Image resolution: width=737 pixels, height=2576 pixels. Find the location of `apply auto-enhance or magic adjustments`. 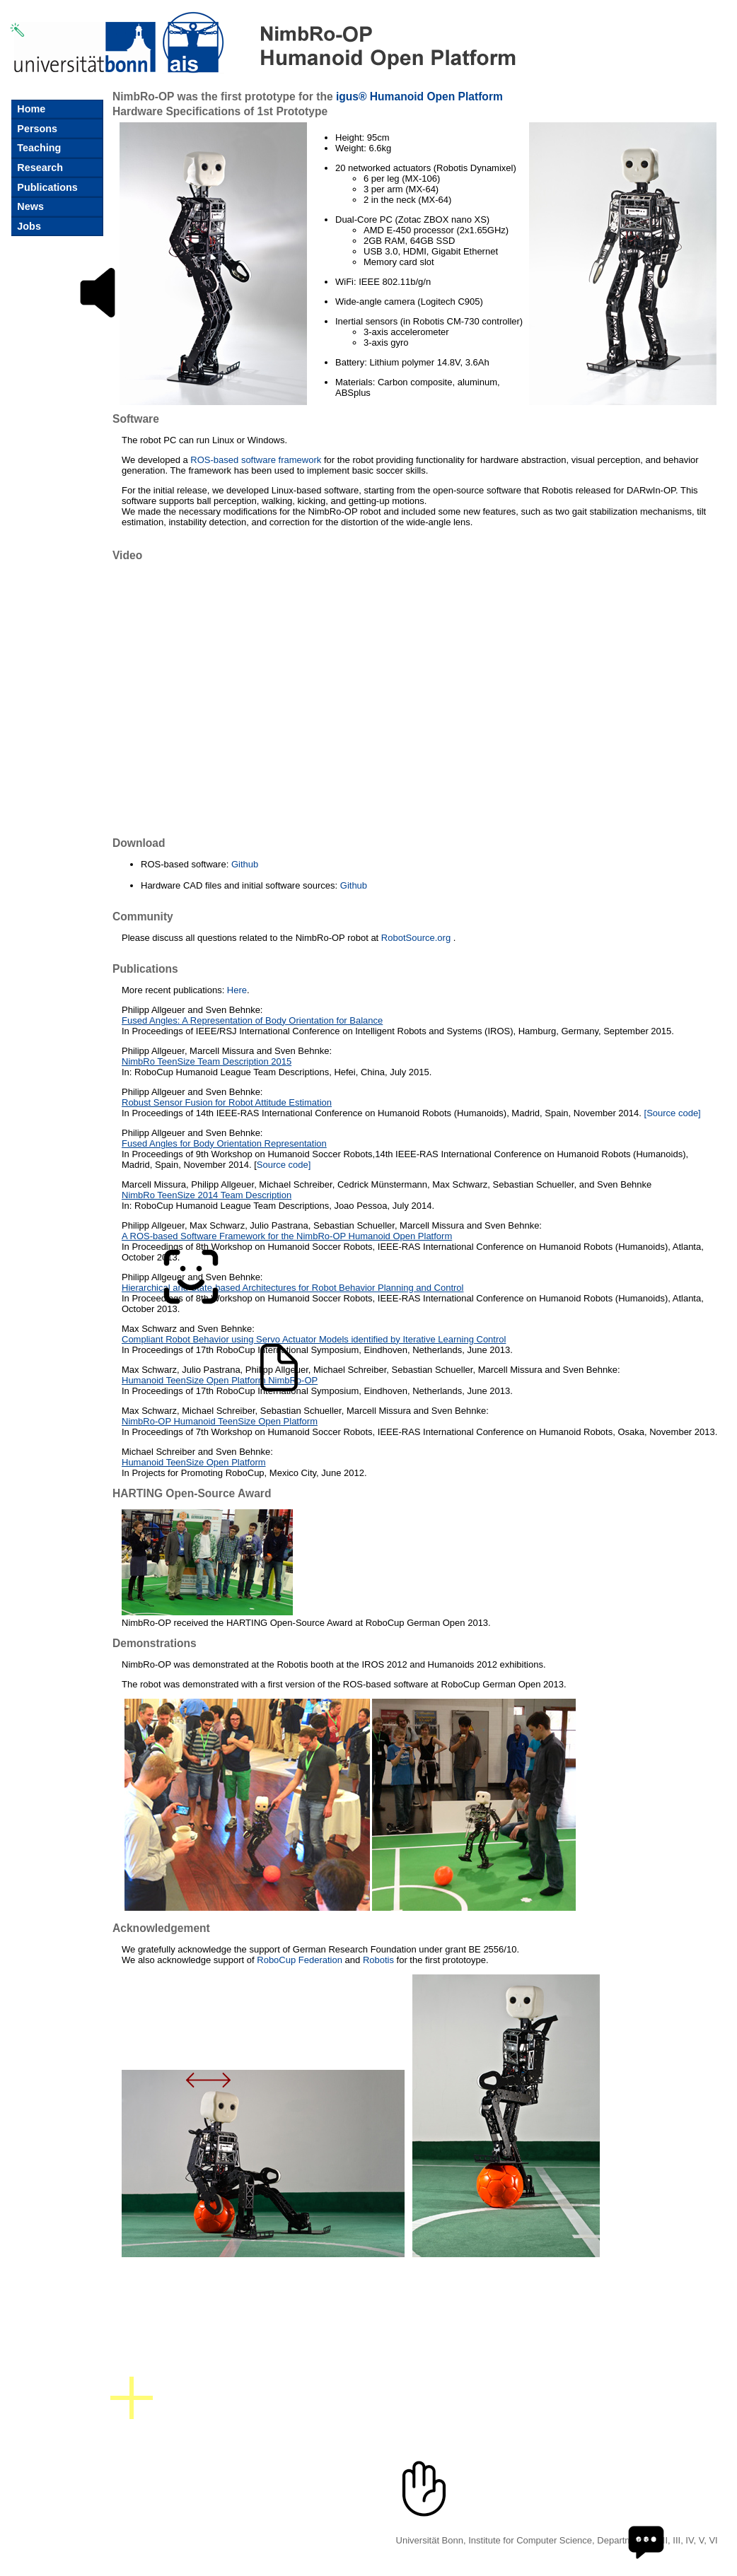

apply auto-enhance or magic adjustments is located at coordinates (17, 30).